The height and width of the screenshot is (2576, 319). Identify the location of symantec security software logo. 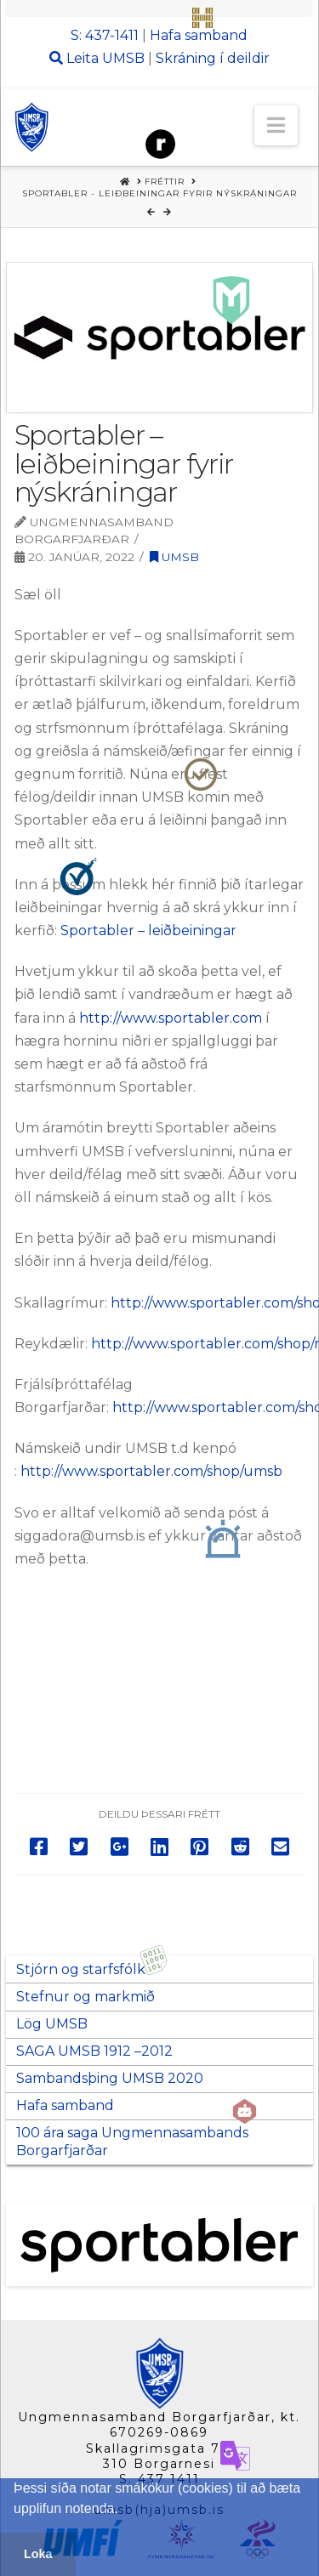
(78, 877).